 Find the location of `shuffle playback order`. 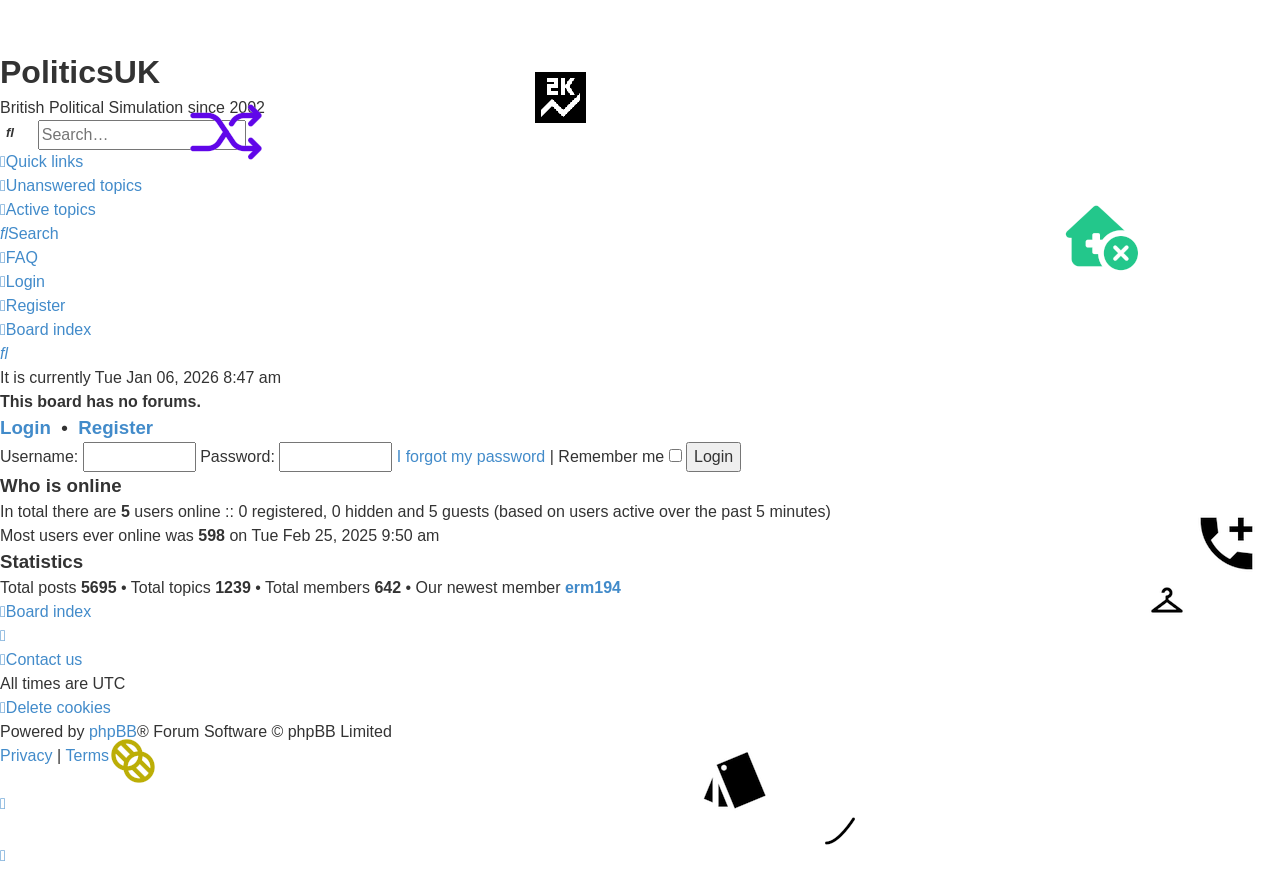

shuffle playback order is located at coordinates (226, 132).